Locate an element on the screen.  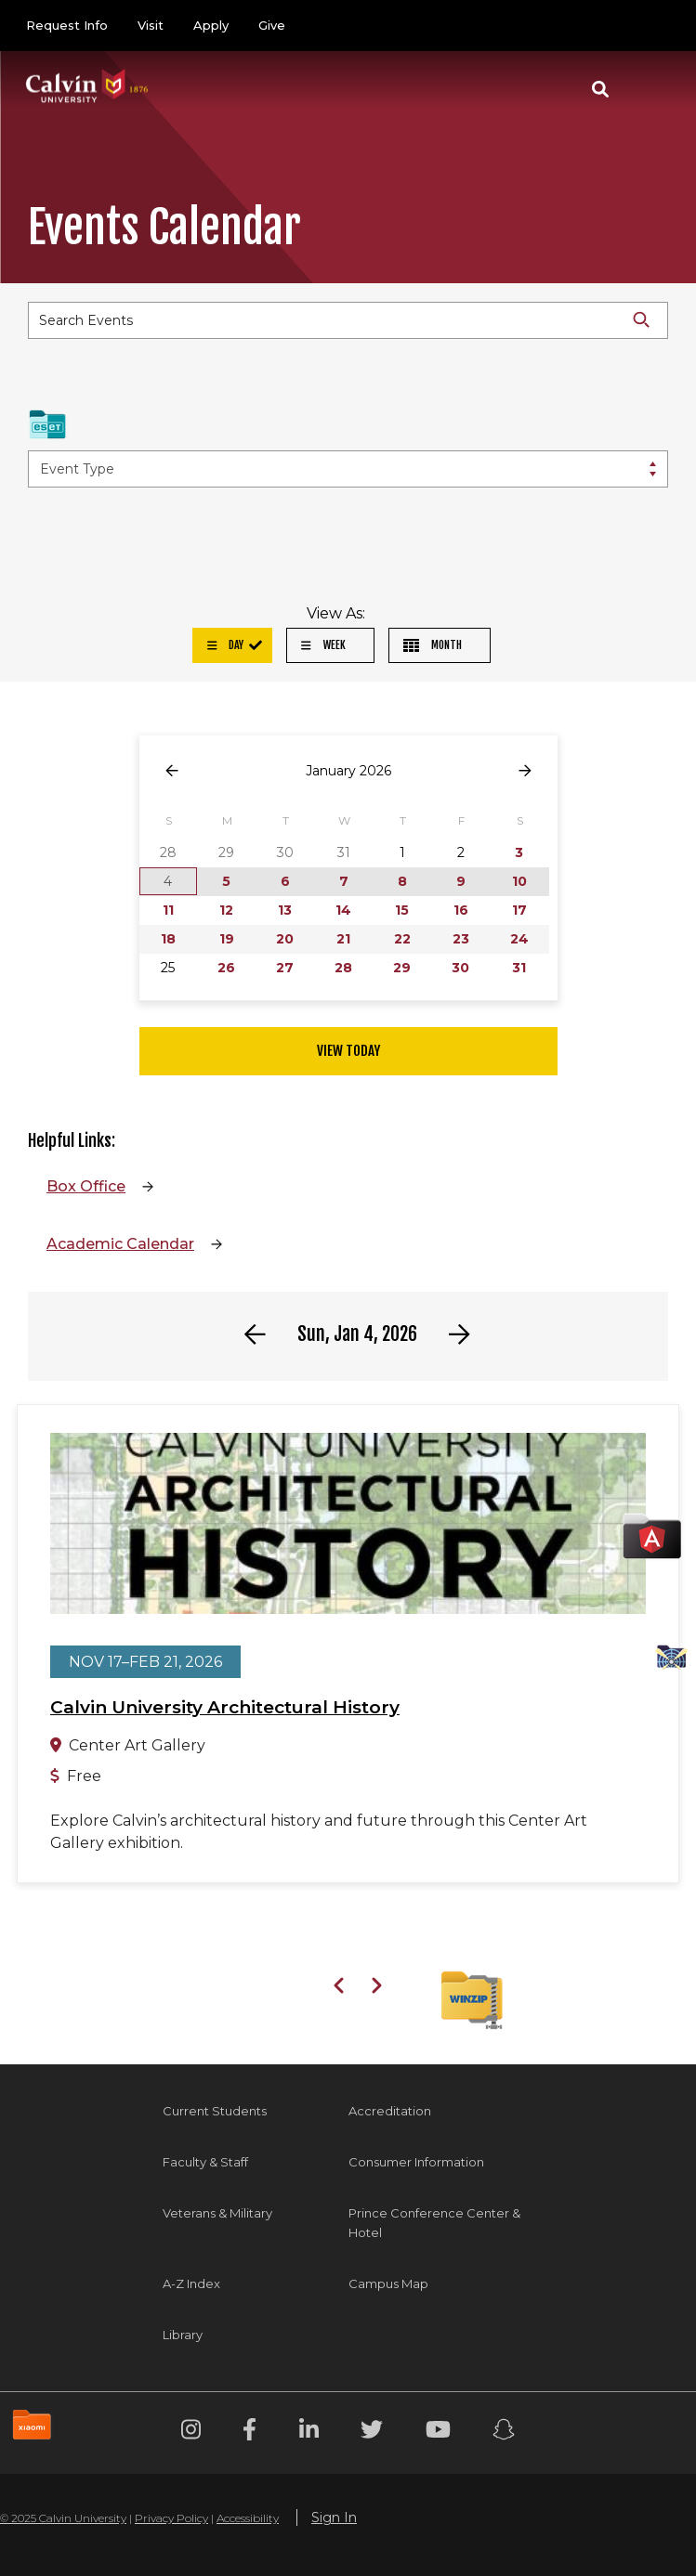
open xiaomi files folder is located at coordinates (32, 2426).